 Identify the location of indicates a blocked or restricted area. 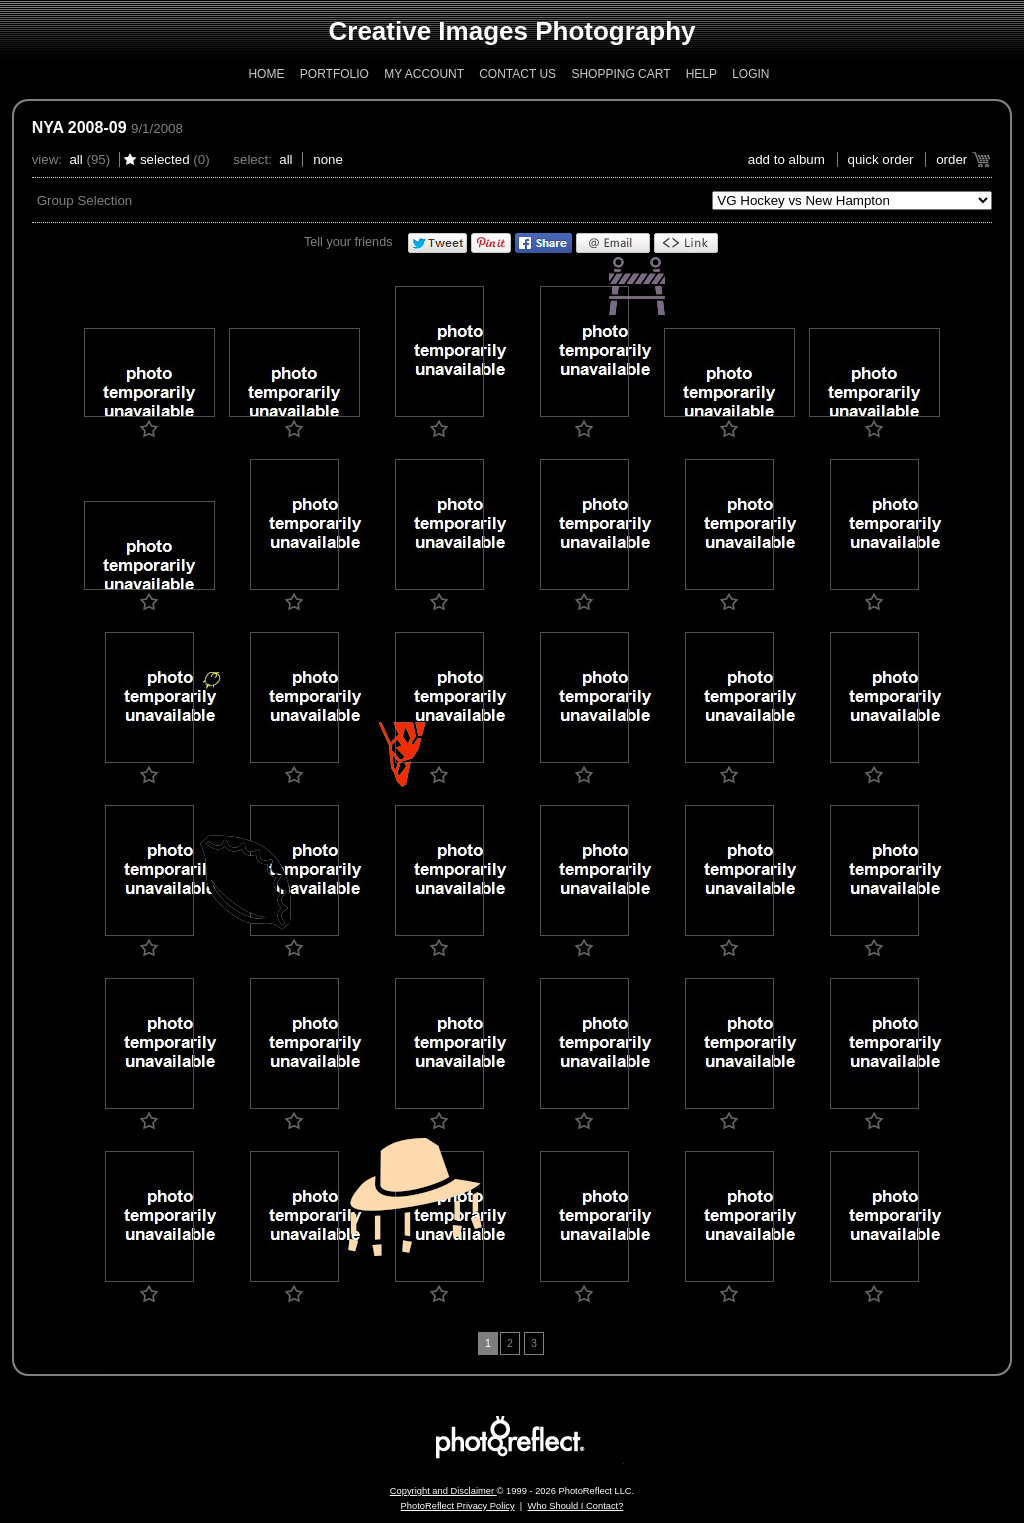
(637, 285).